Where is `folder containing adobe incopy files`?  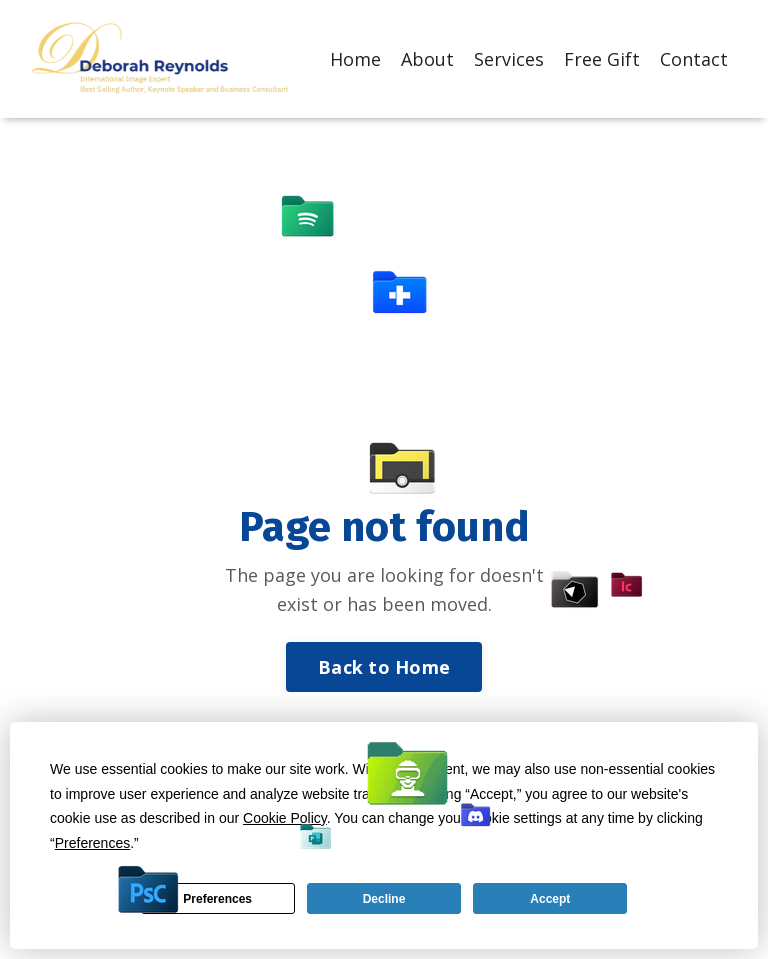 folder containing adobe incopy files is located at coordinates (626, 585).